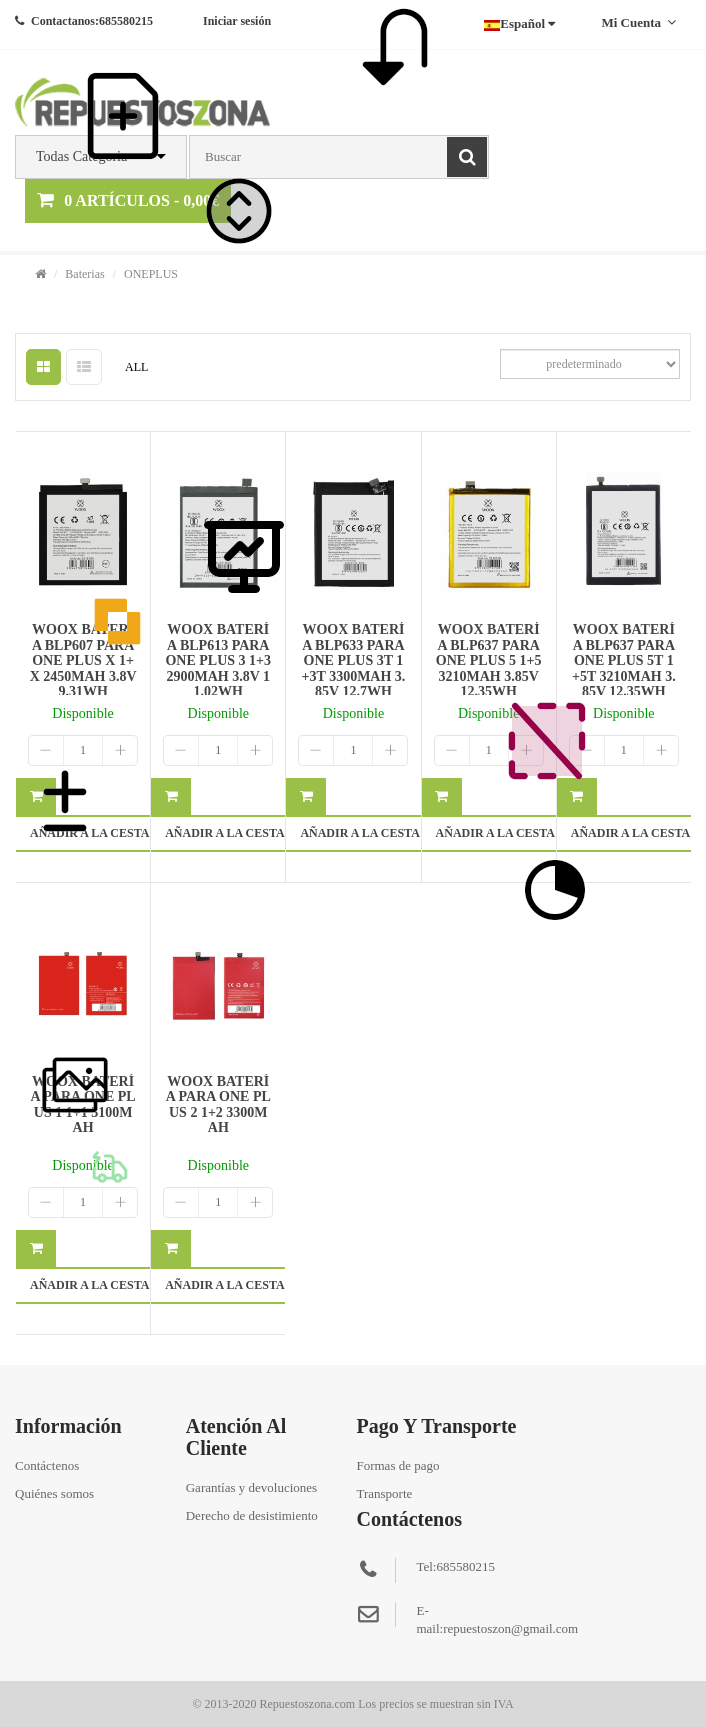  What do you see at coordinates (239, 211) in the screenshot?
I see `expand or collapse a section` at bounding box center [239, 211].